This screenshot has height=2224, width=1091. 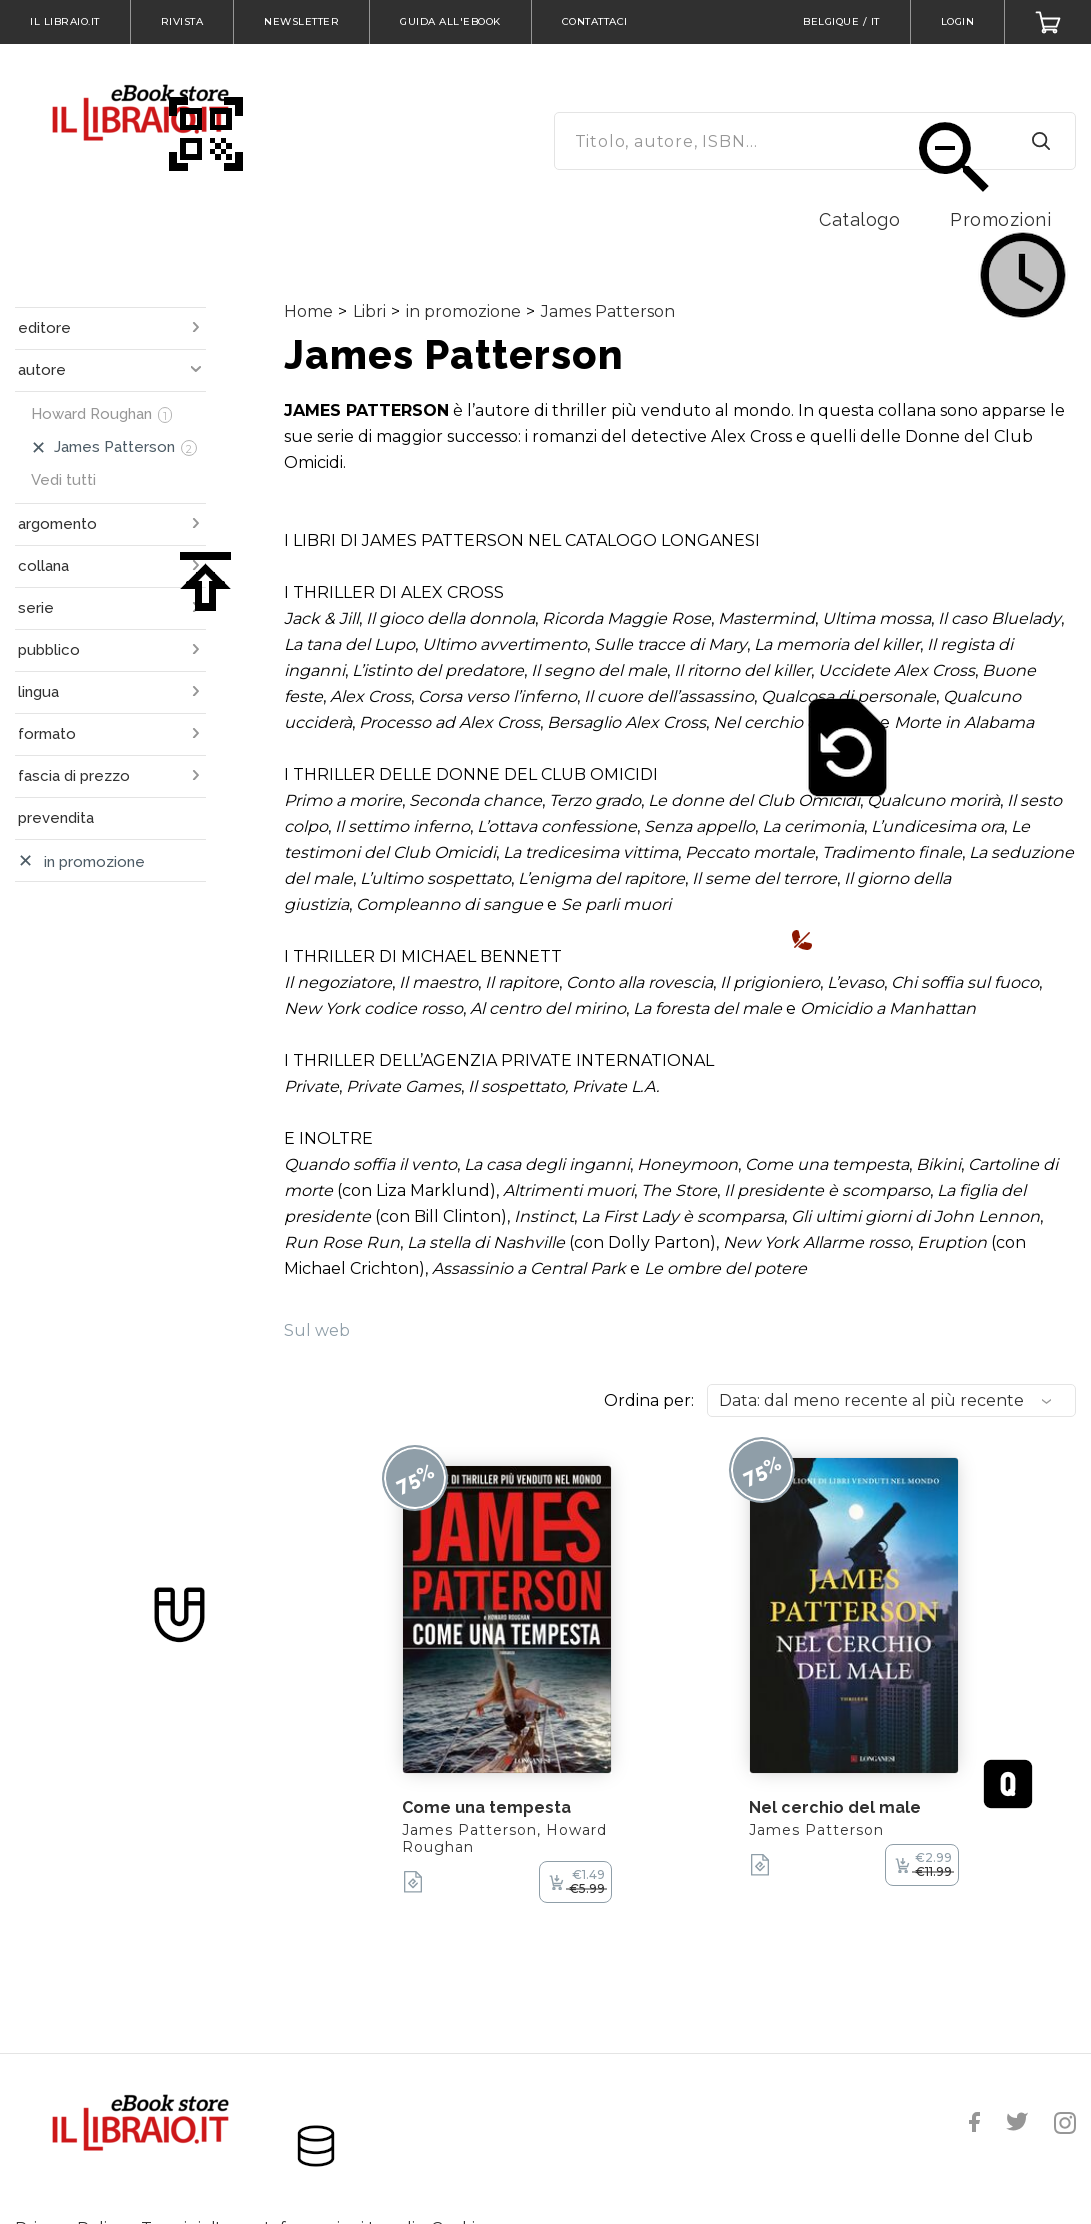 What do you see at coordinates (802, 940) in the screenshot?
I see `mute or decline an incoming call` at bounding box center [802, 940].